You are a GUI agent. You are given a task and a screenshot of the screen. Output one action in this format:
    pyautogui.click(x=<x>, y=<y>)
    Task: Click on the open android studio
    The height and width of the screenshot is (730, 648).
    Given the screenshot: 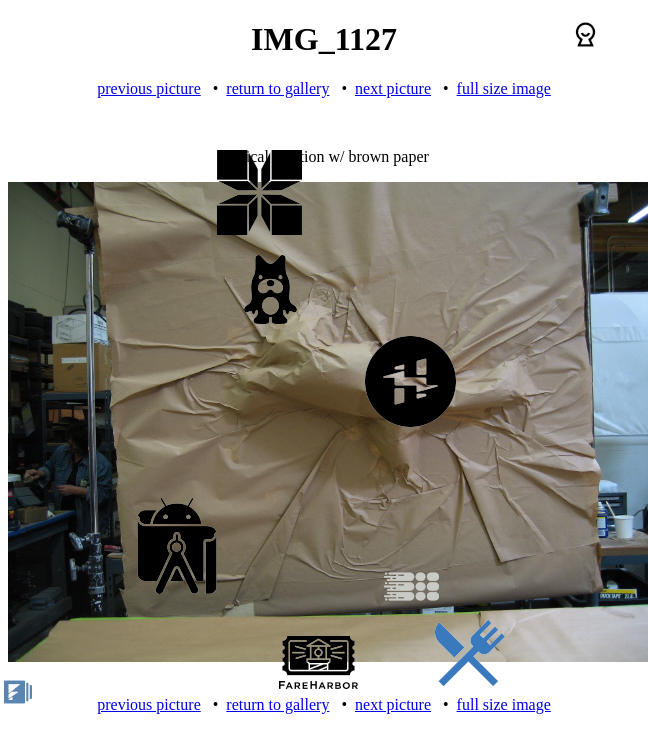 What is the action you would take?
    pyautogui.click(x=177, y=546)
    